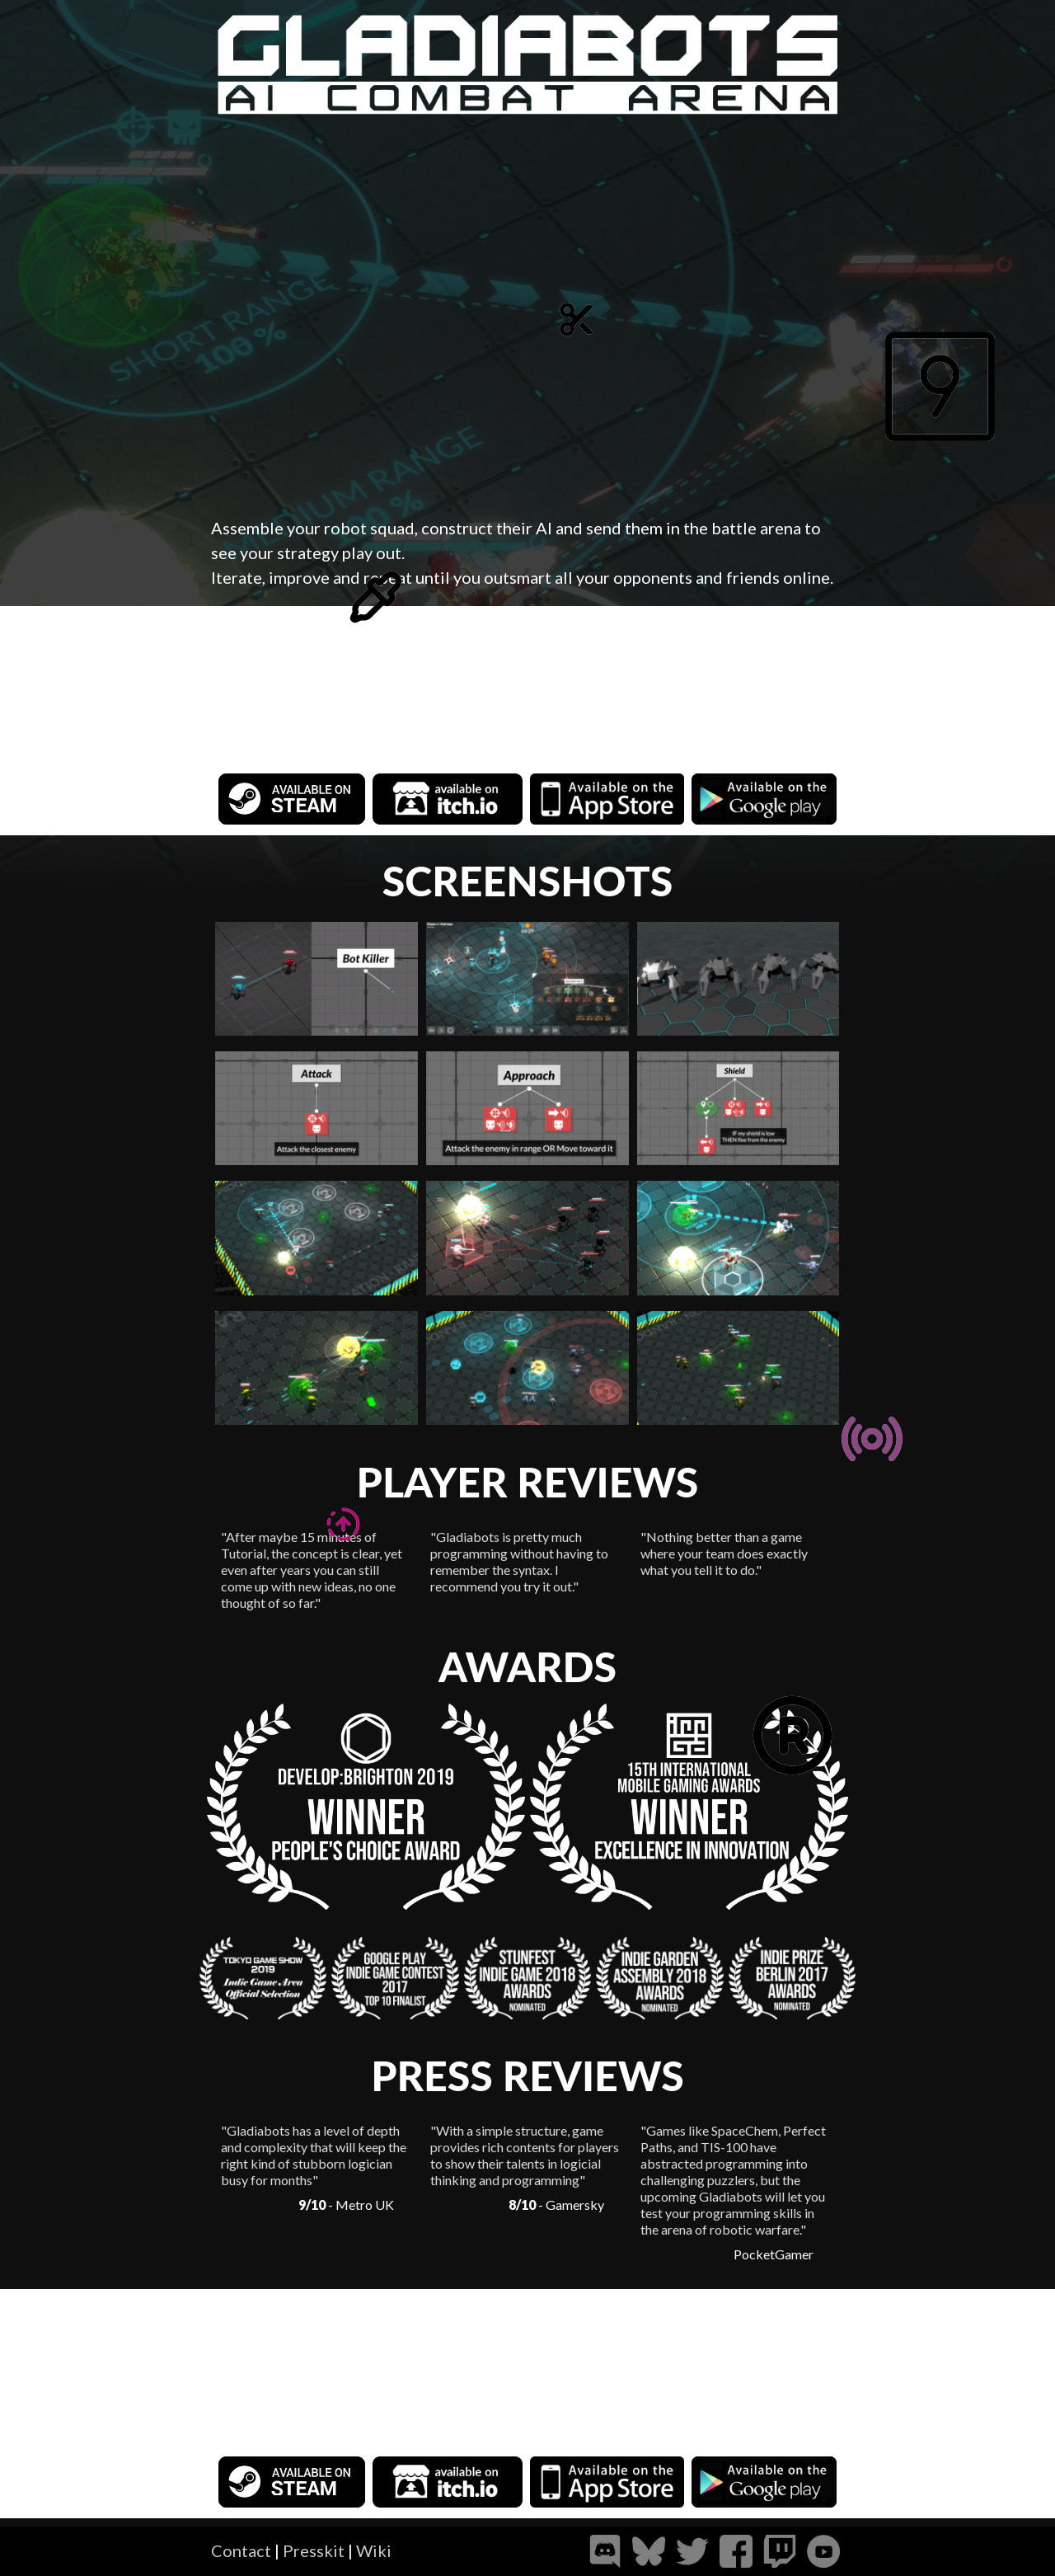  Describe the element at coordinates (940, 386) in the screenshot. I see `select or input the number nine` at that location.